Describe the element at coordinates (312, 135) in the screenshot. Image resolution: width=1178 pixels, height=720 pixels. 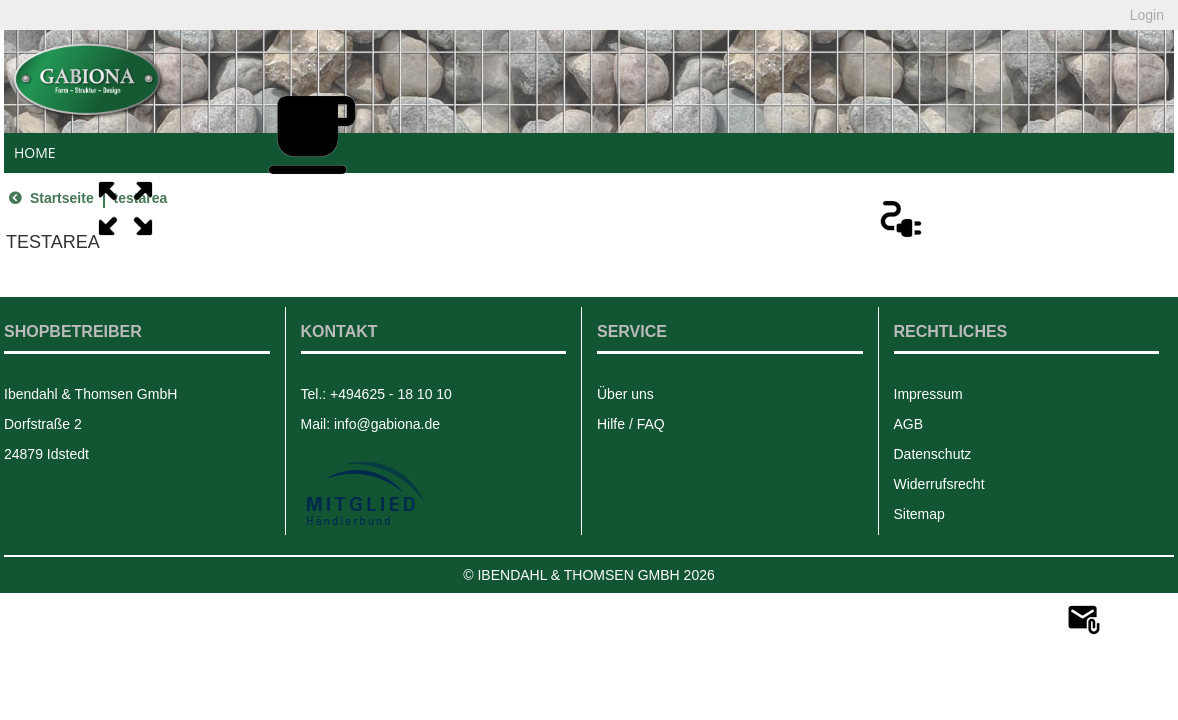
I see `find nearby coffee shops or cafes` at that location.